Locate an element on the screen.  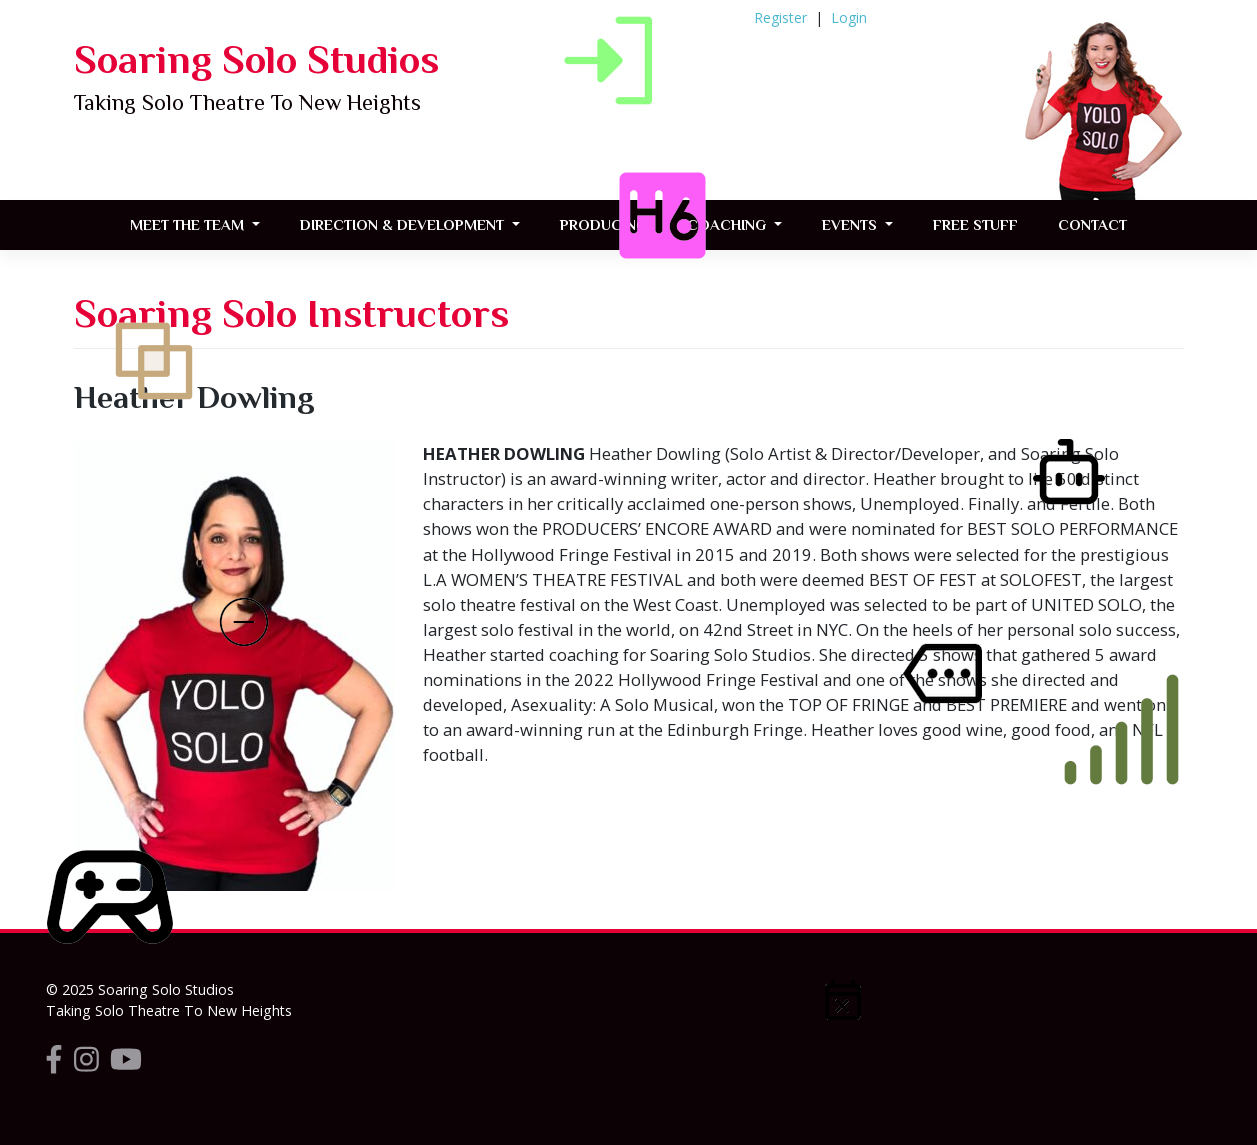
remove an item from a list or cart is located at coordinates (244, 622).